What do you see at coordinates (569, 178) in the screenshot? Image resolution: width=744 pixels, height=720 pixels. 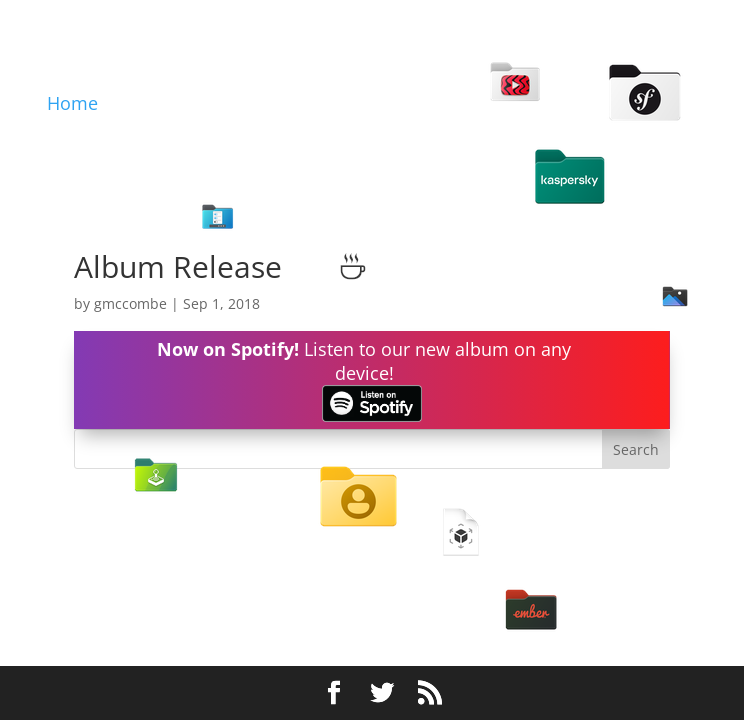 I see `folder containing kaspersky antivirus files` at bounding box center [569, 178].